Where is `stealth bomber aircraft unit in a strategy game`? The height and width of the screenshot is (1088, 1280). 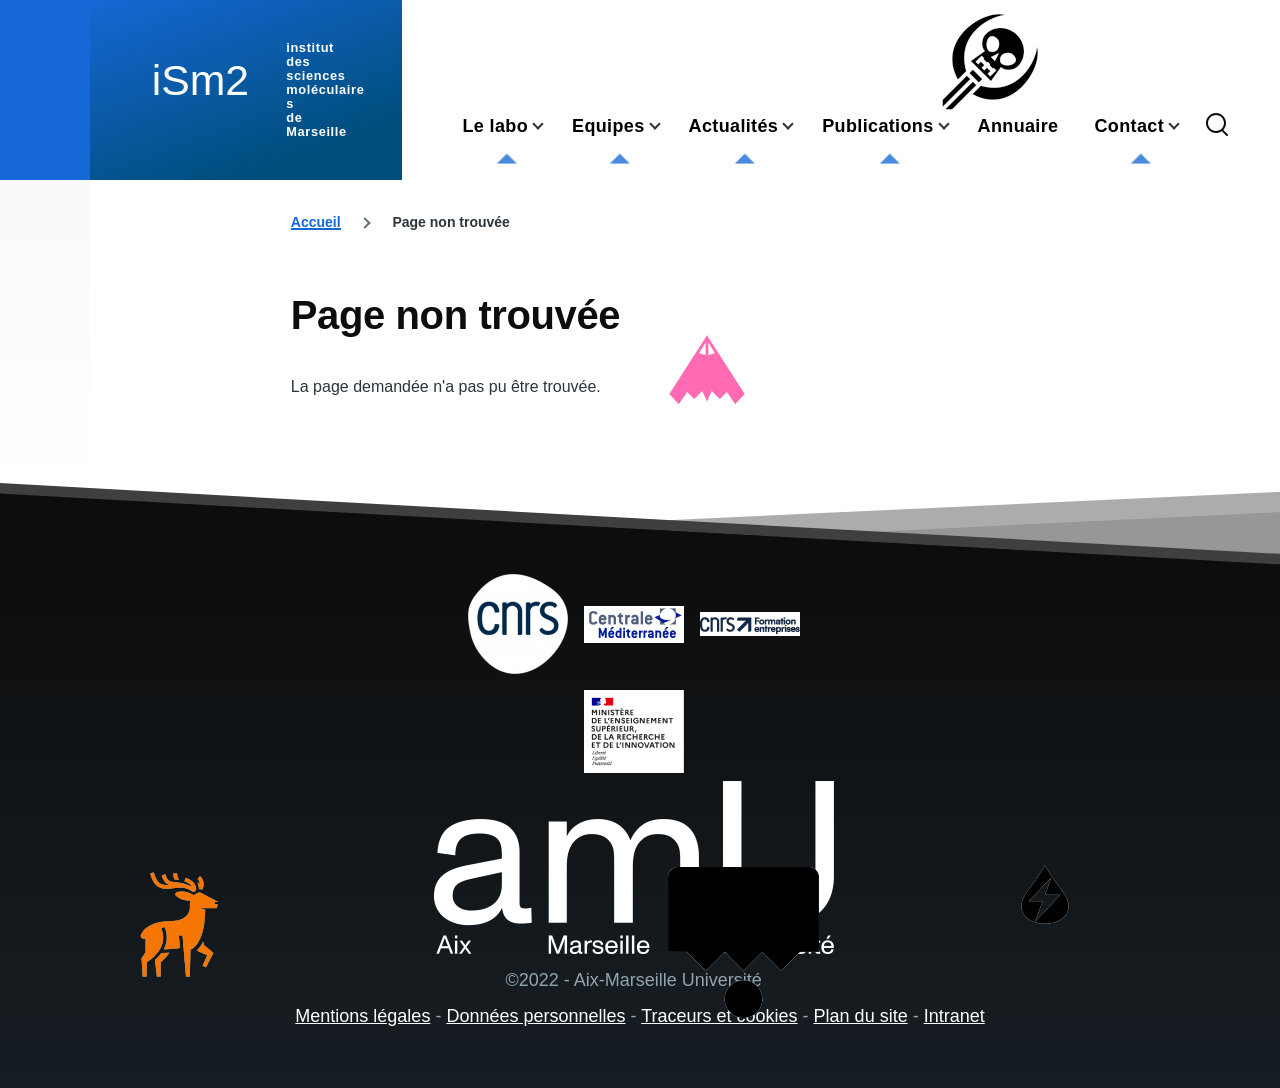
stealth bomber aircraft unit in a strategy game is located at coordinates (707, 371).